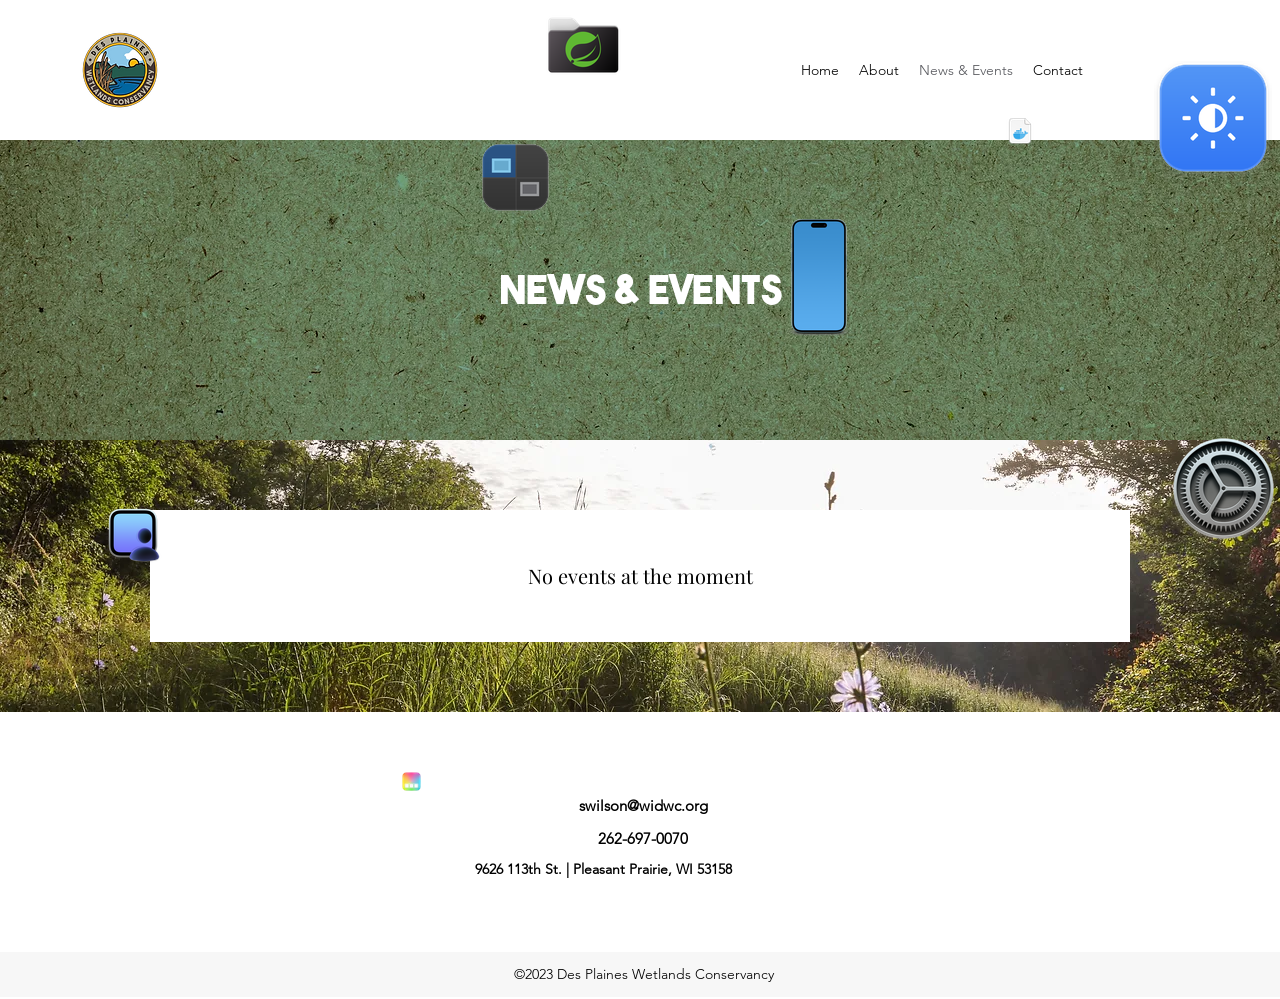 The width and height of the screenshot is (1280, 999). Describe the element at coordinates (133, 533) in the screenshot. I see `start or join a screen sharing session` at that location.